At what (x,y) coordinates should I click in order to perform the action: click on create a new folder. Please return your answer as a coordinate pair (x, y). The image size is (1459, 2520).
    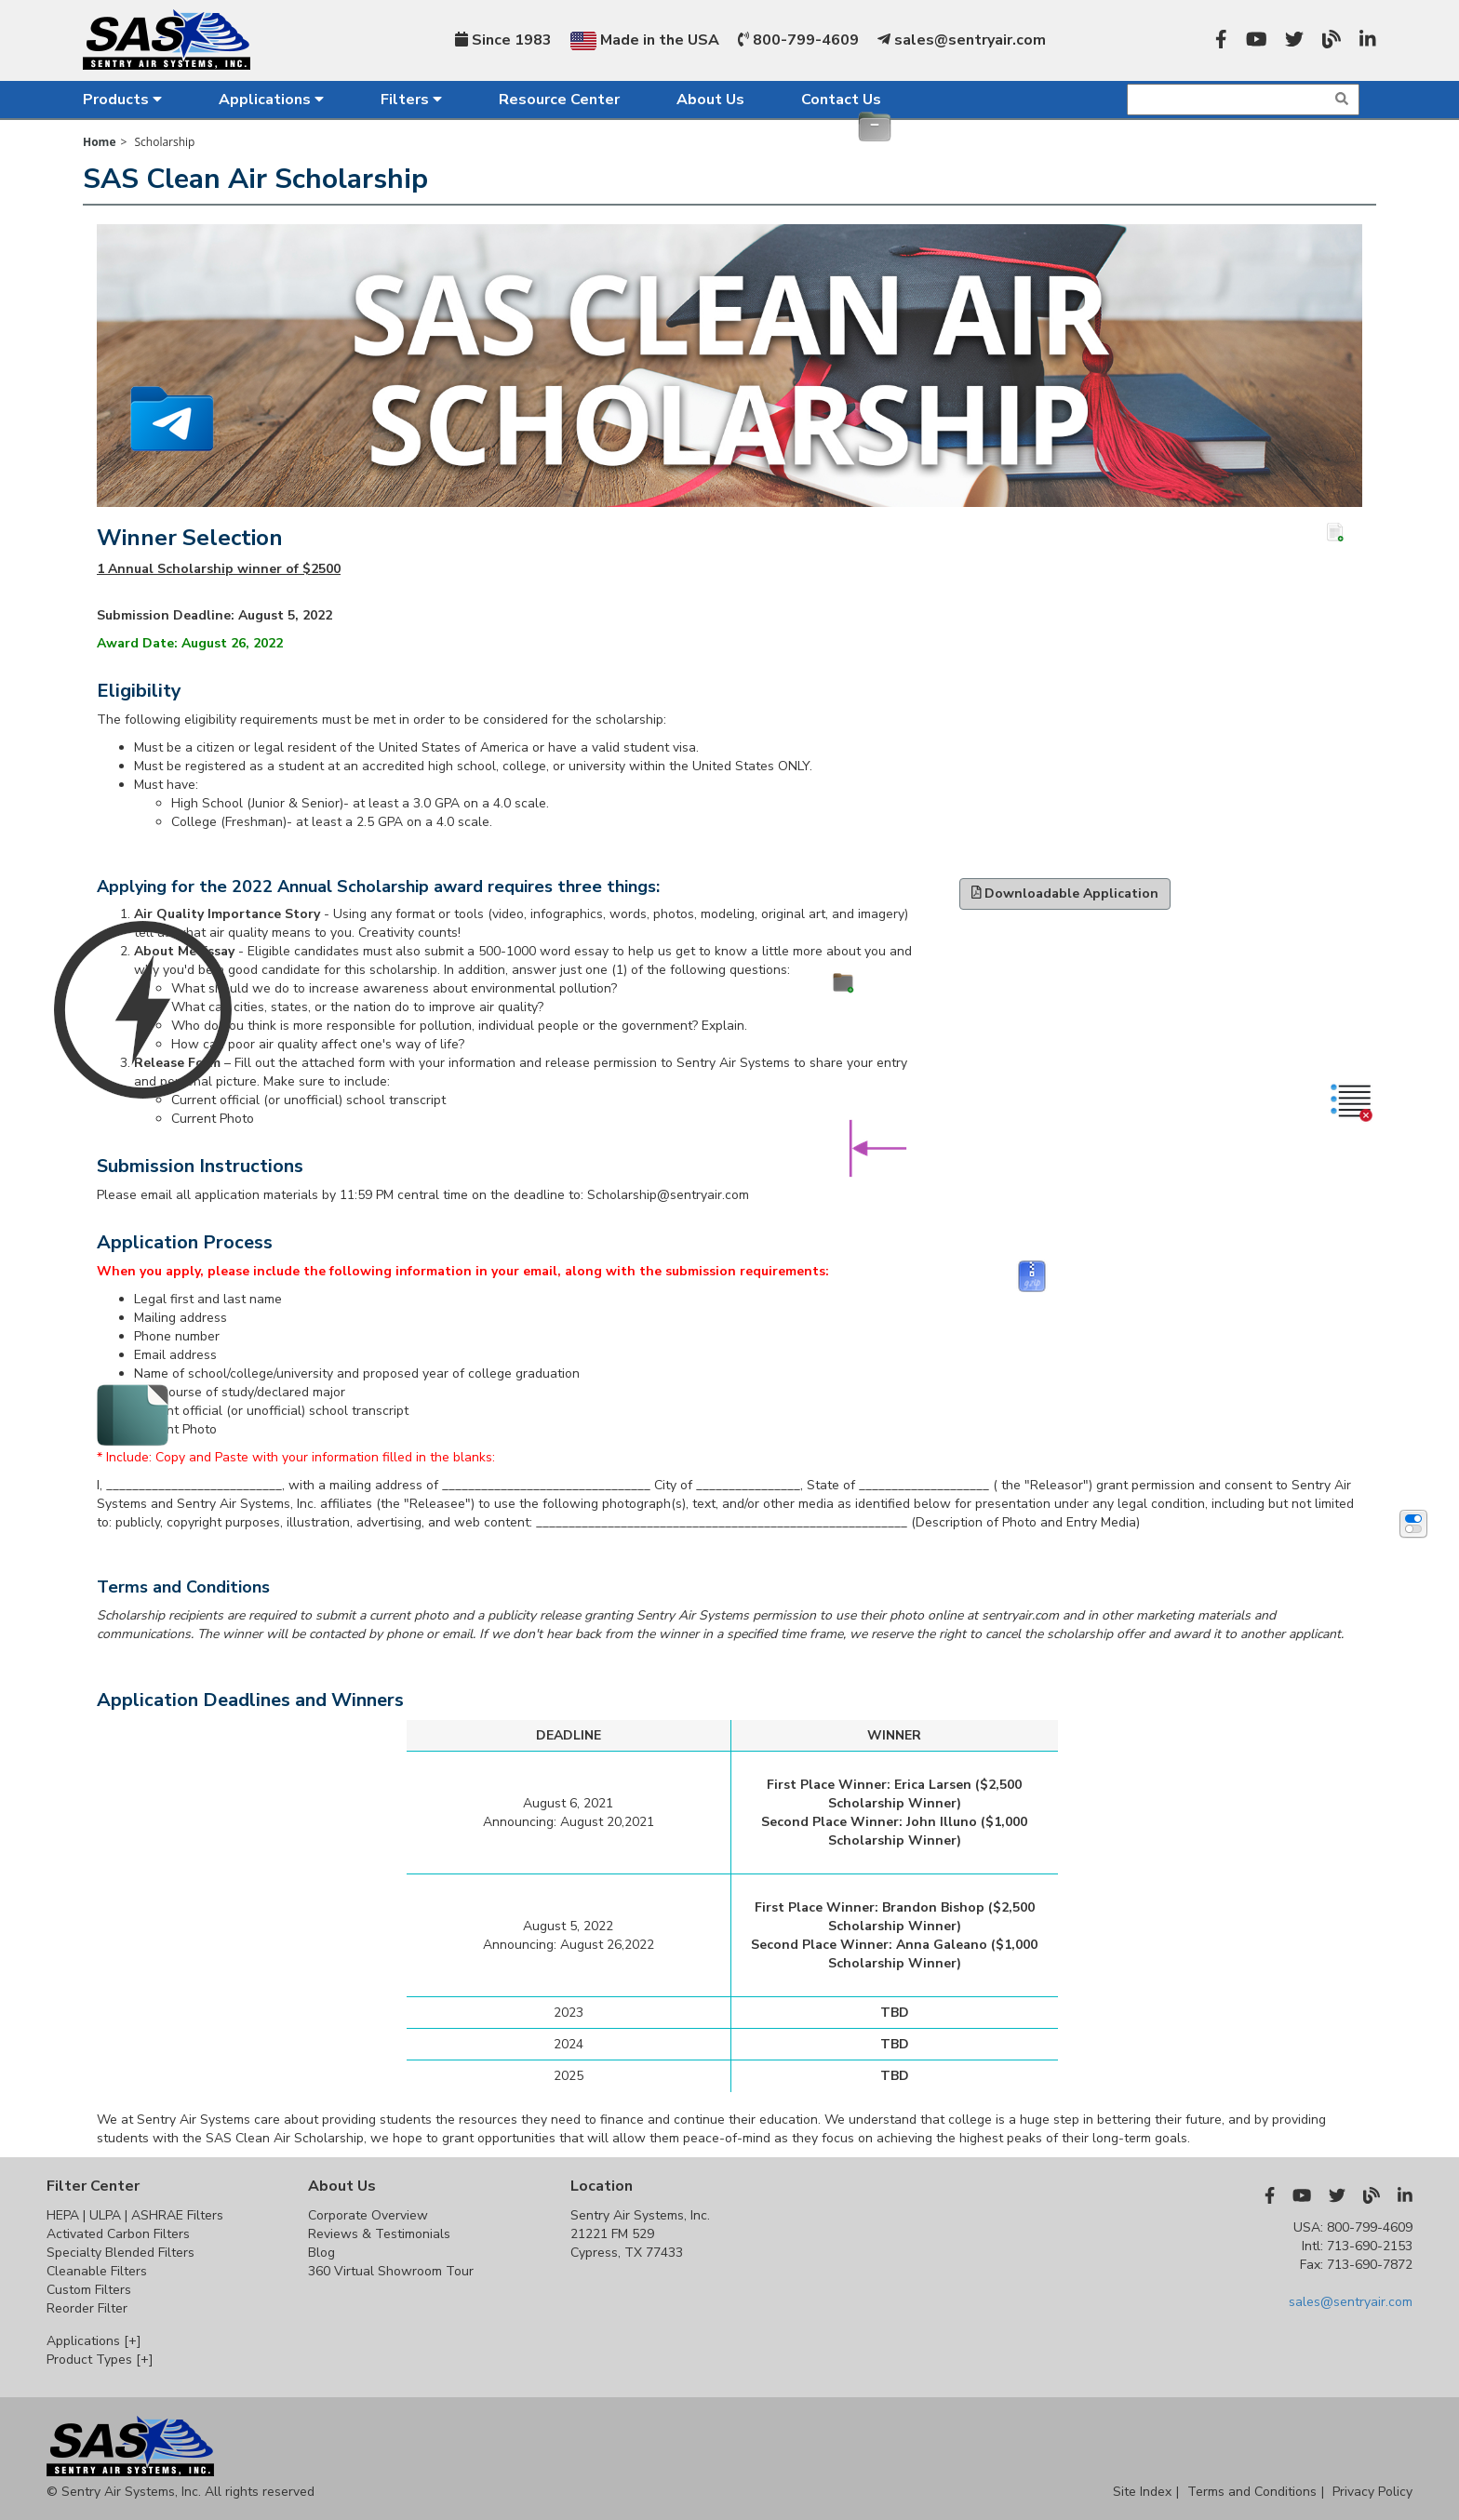
    Looking at the image, I should click on (843, 982).